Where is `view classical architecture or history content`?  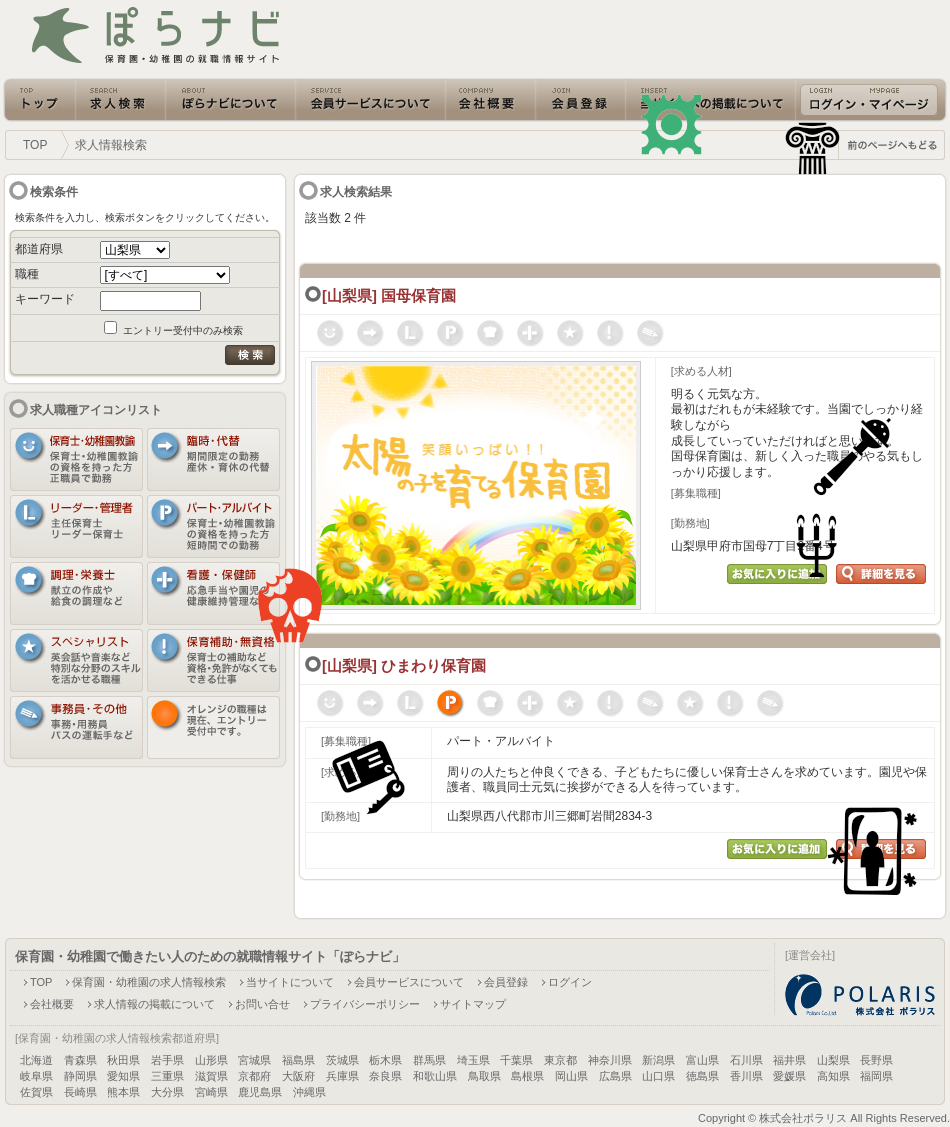
view classical architecture or history content is located at coordinates (812, 147).